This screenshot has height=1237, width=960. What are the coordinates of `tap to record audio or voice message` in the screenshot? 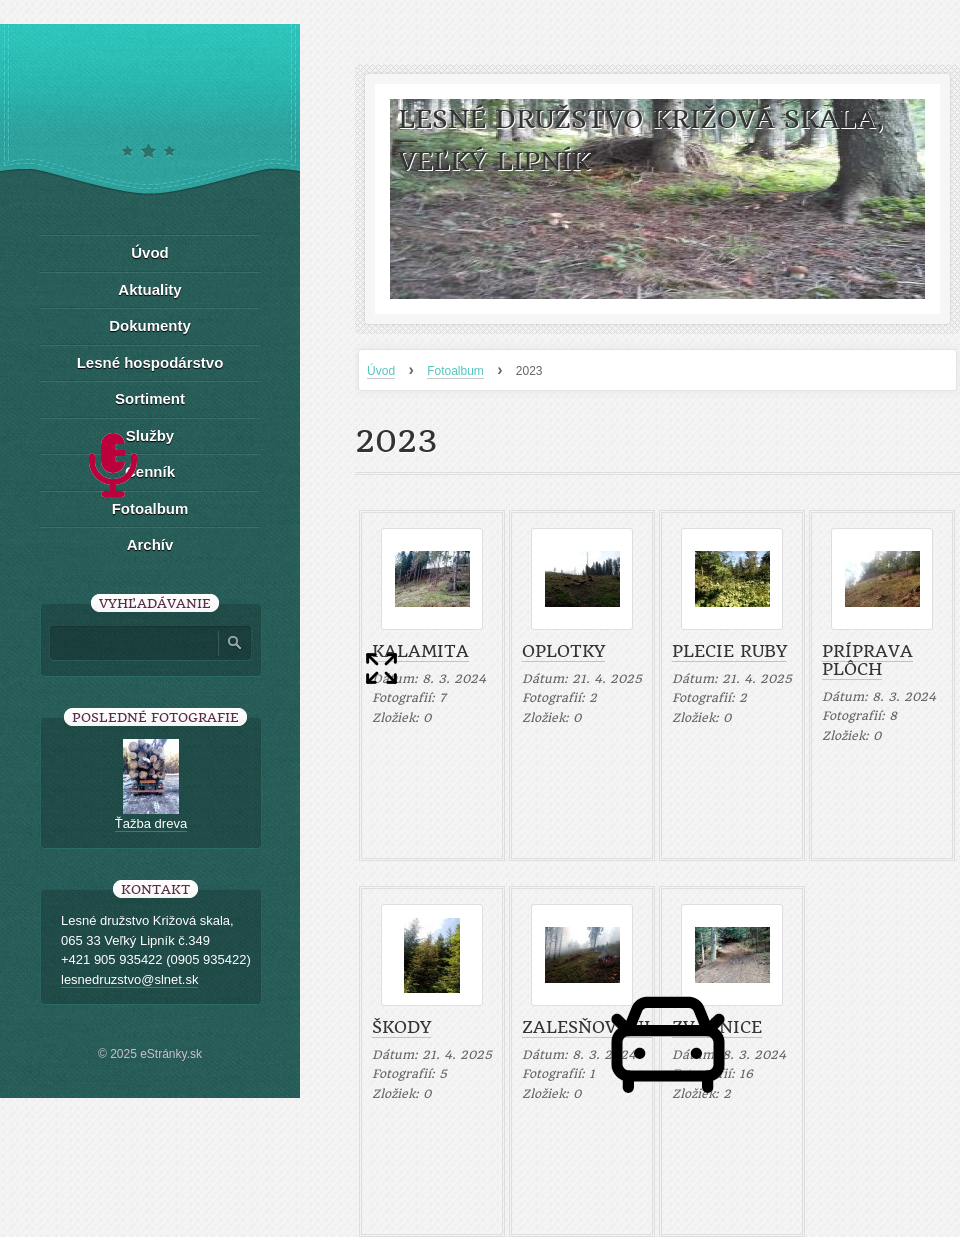 It's located at (113, 465).